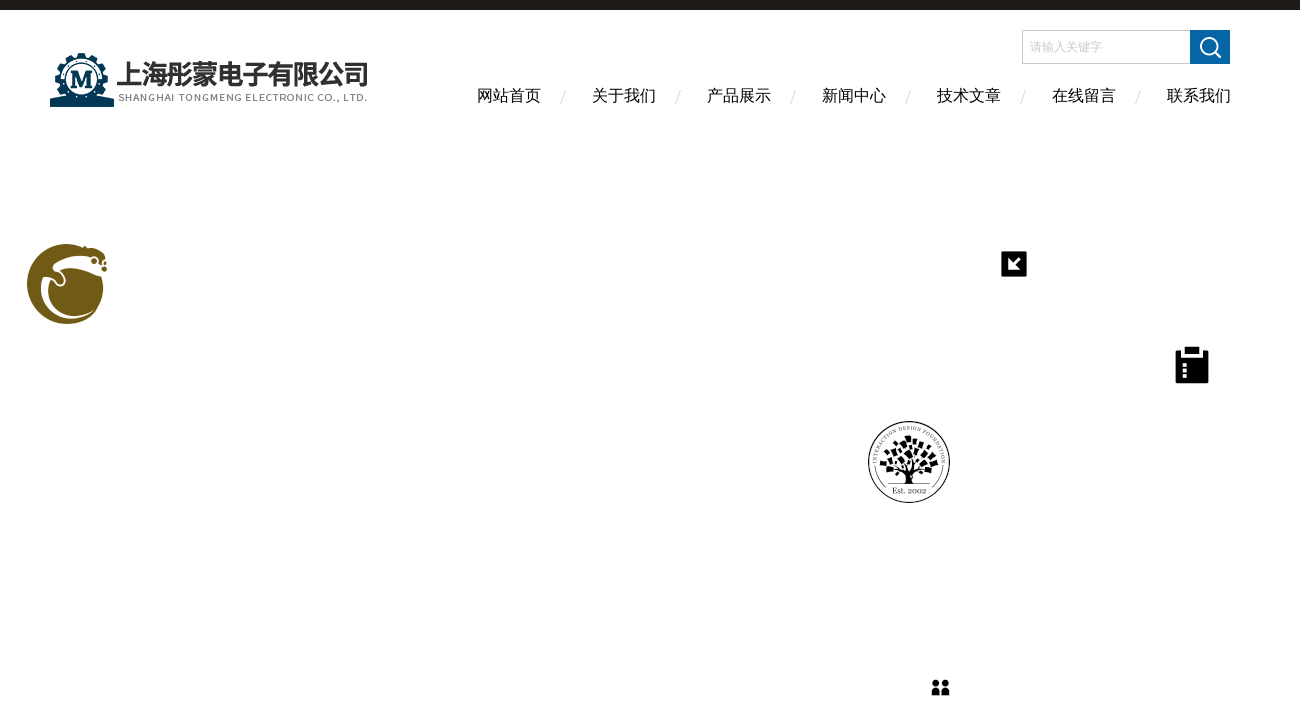 The image size is (1300, 720). I want to click on open lutris gaming platform, so click(67, 284).